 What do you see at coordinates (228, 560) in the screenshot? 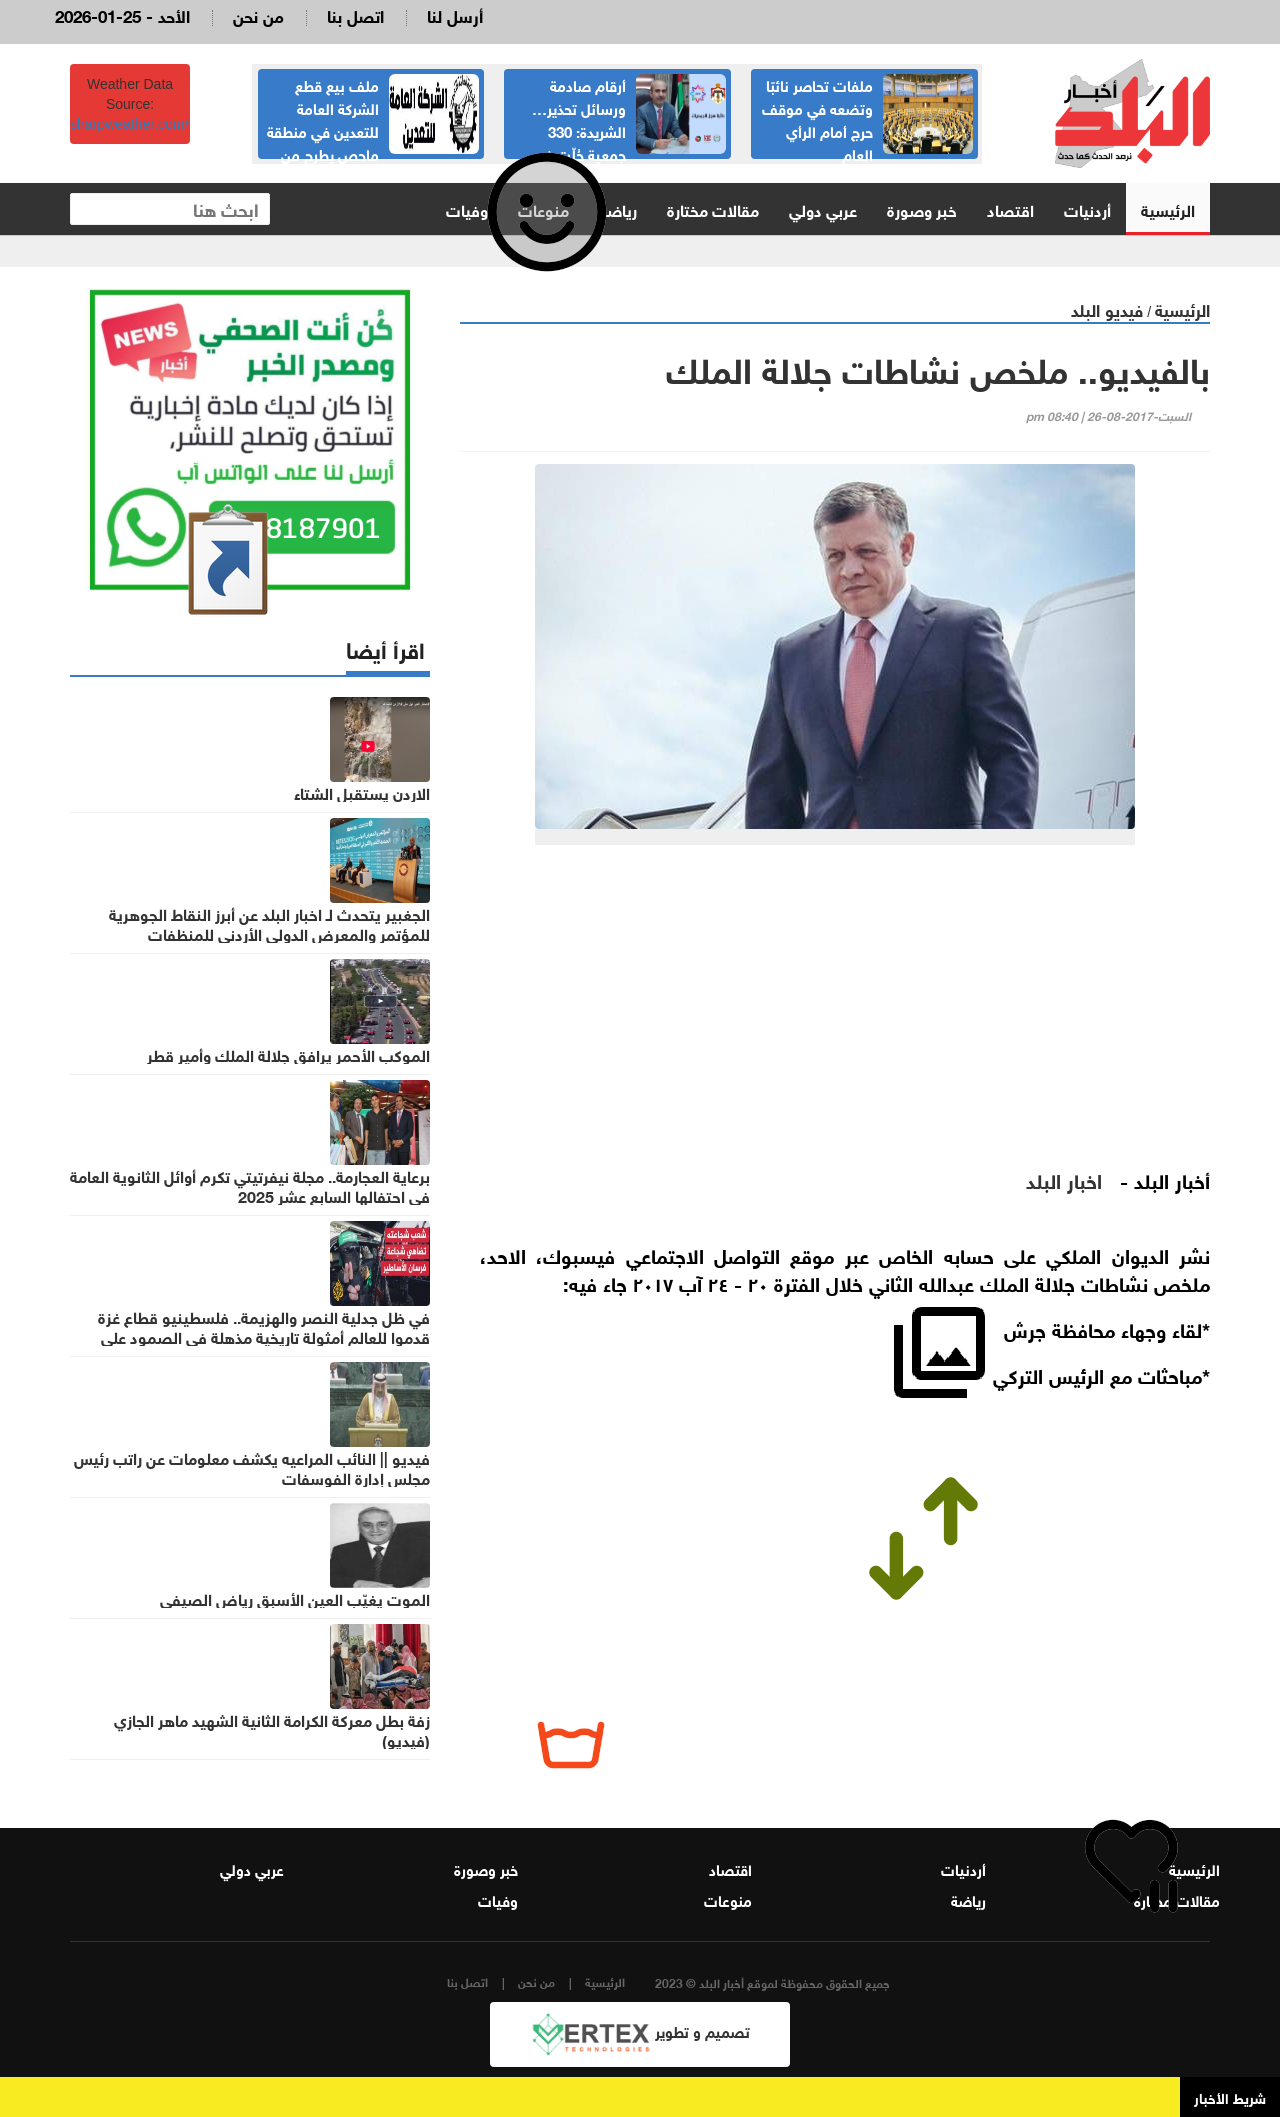
I see `clipboard containing a shortcut or alias` at bounding box center [228, 560].